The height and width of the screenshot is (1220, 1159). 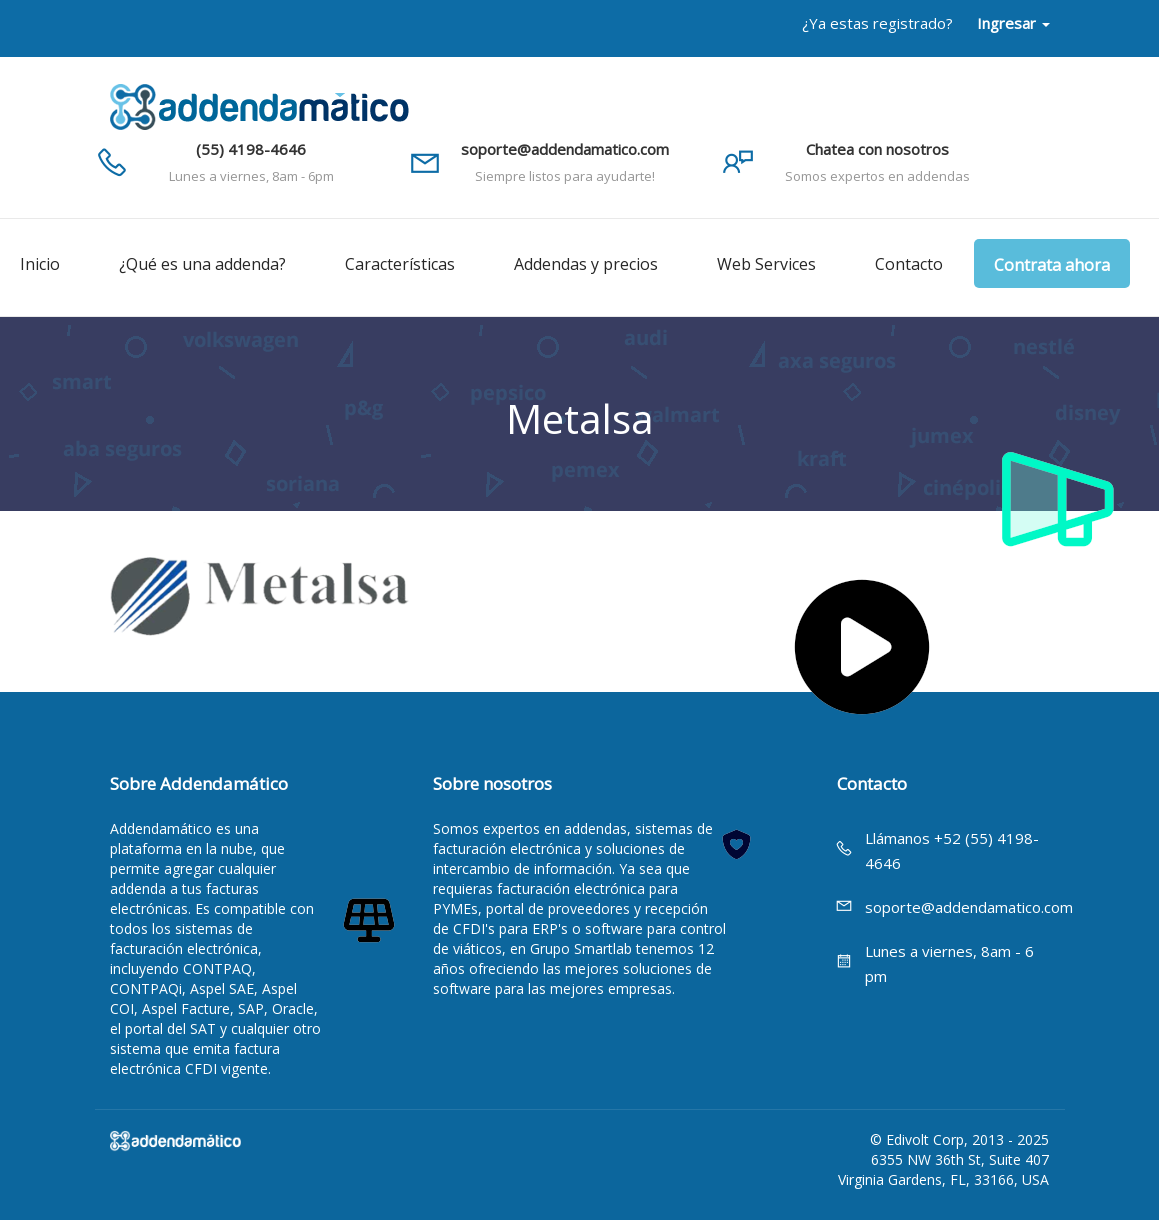 What do you see at coordinates (862, 647) in the screenshot?
I see `play media or video content` at bounding box center [862, 647].